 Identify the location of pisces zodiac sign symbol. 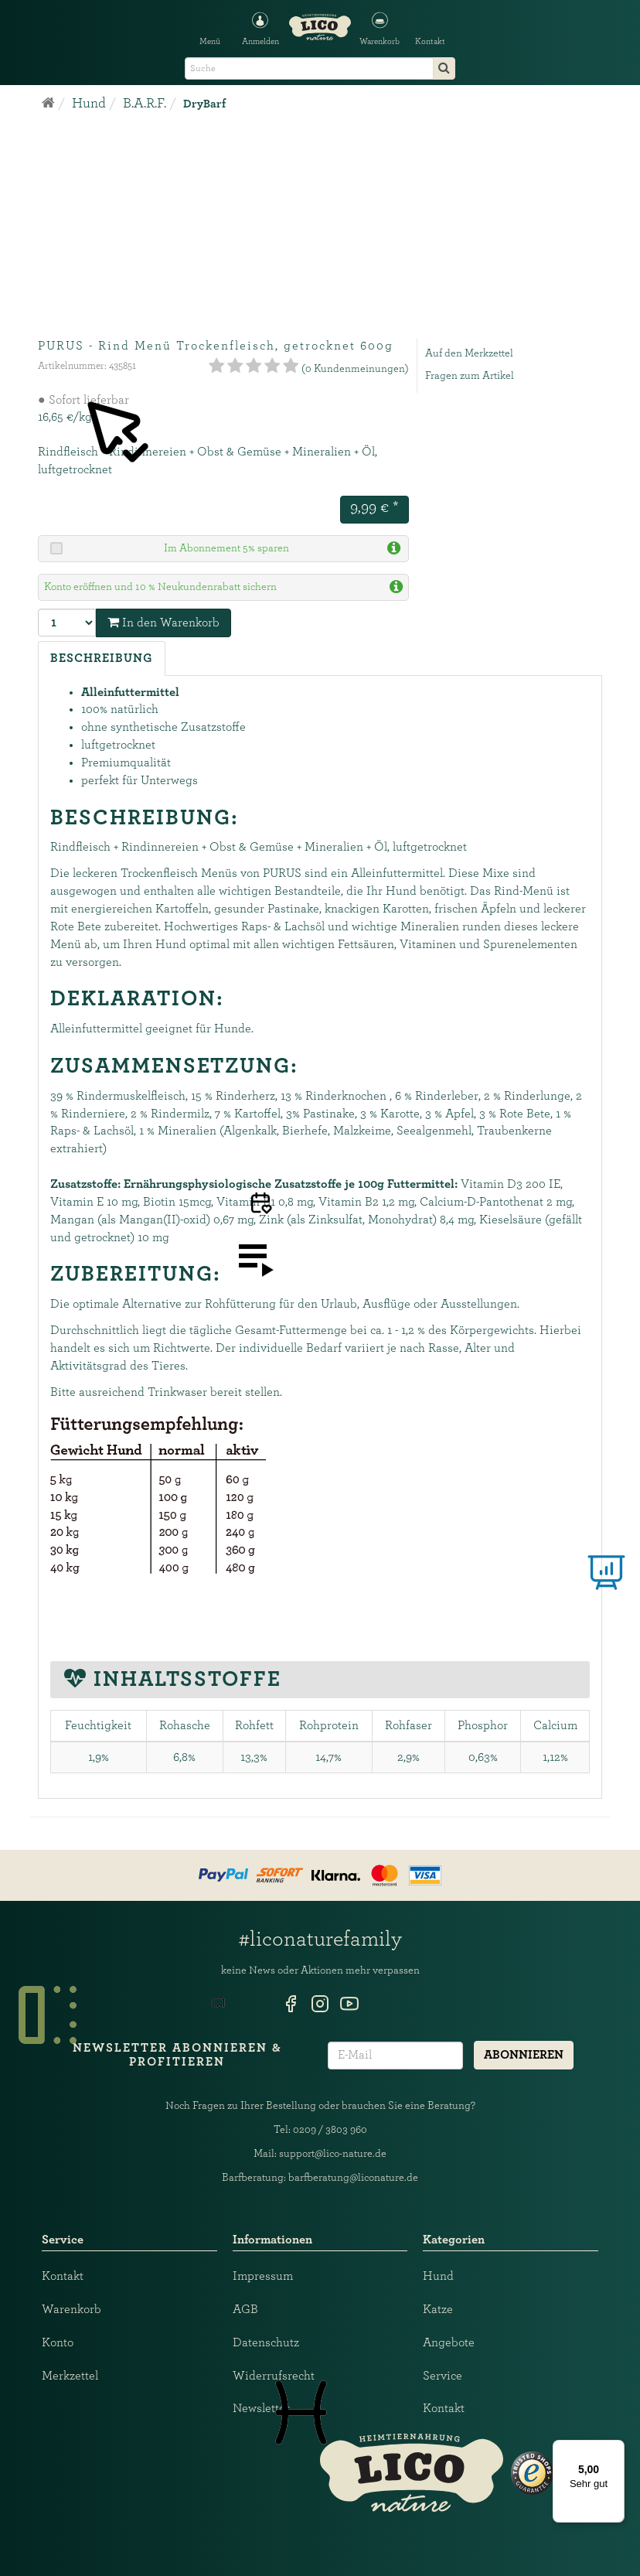
(301, 2412).